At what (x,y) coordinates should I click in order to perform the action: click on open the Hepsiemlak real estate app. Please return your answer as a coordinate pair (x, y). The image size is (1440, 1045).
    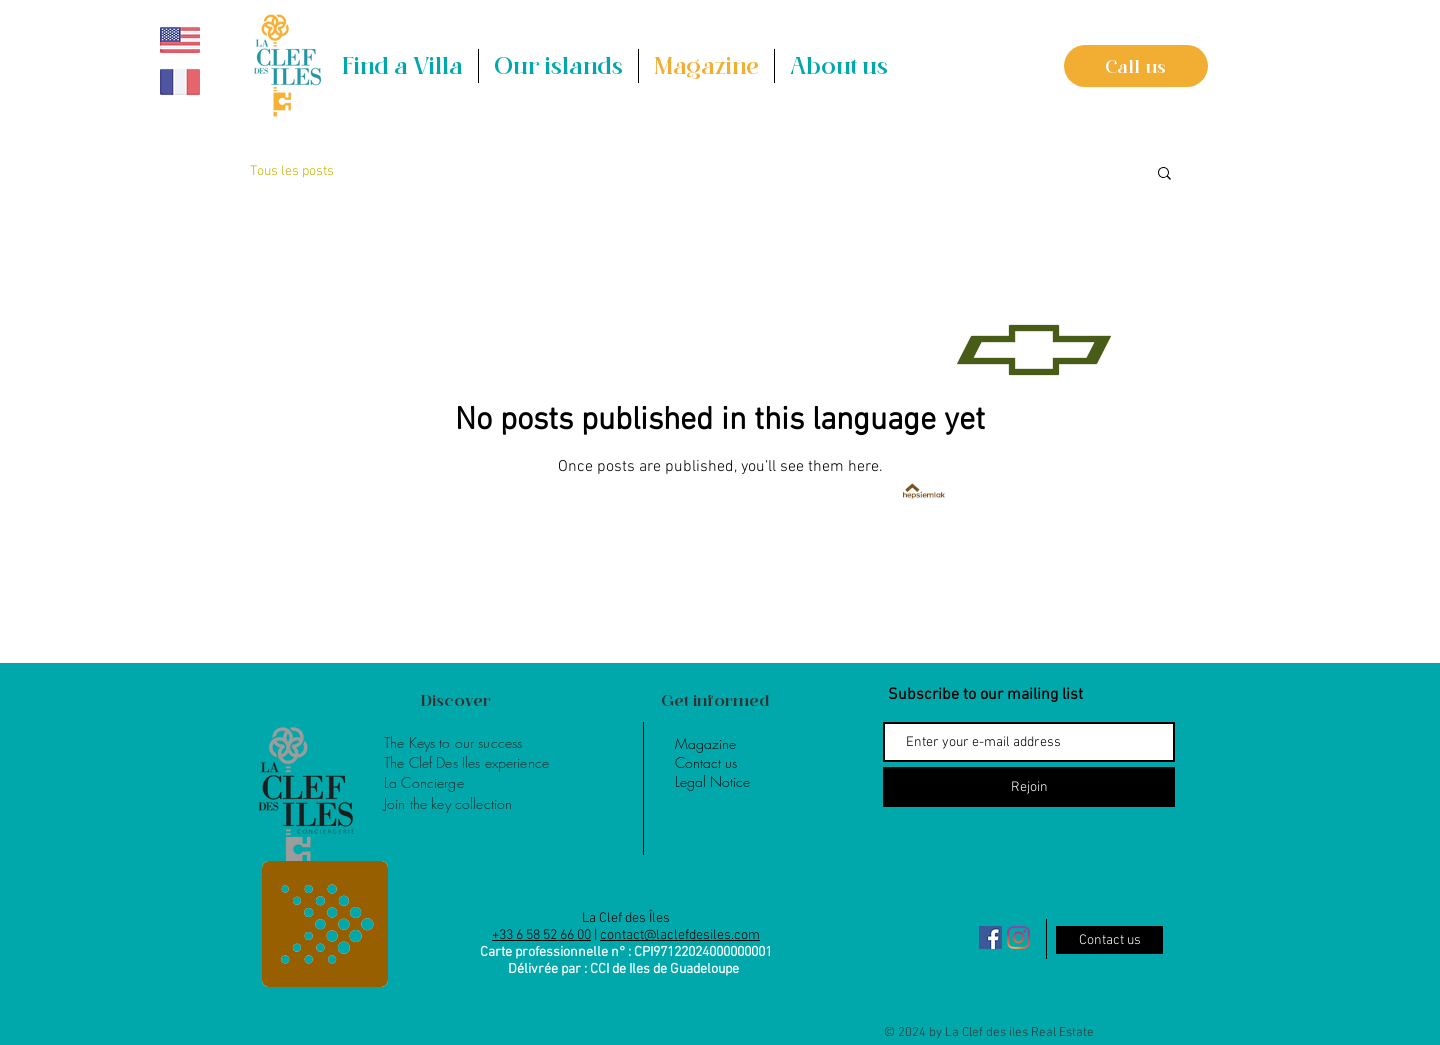
    Looking at the image, I should click on (924, 491).